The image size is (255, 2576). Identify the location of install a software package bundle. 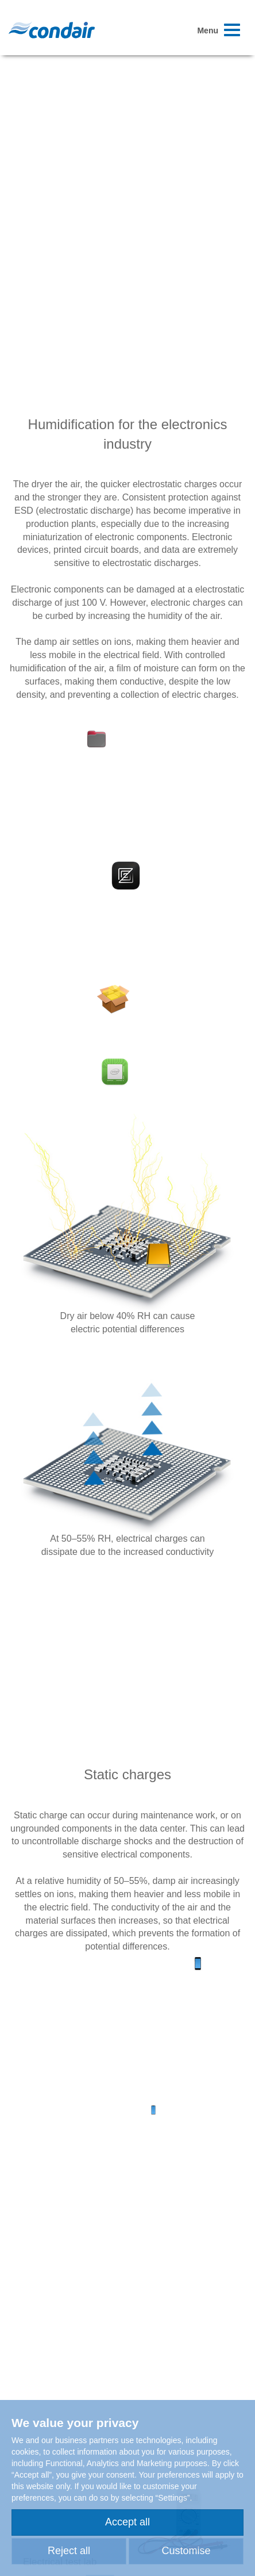
(114, 999).